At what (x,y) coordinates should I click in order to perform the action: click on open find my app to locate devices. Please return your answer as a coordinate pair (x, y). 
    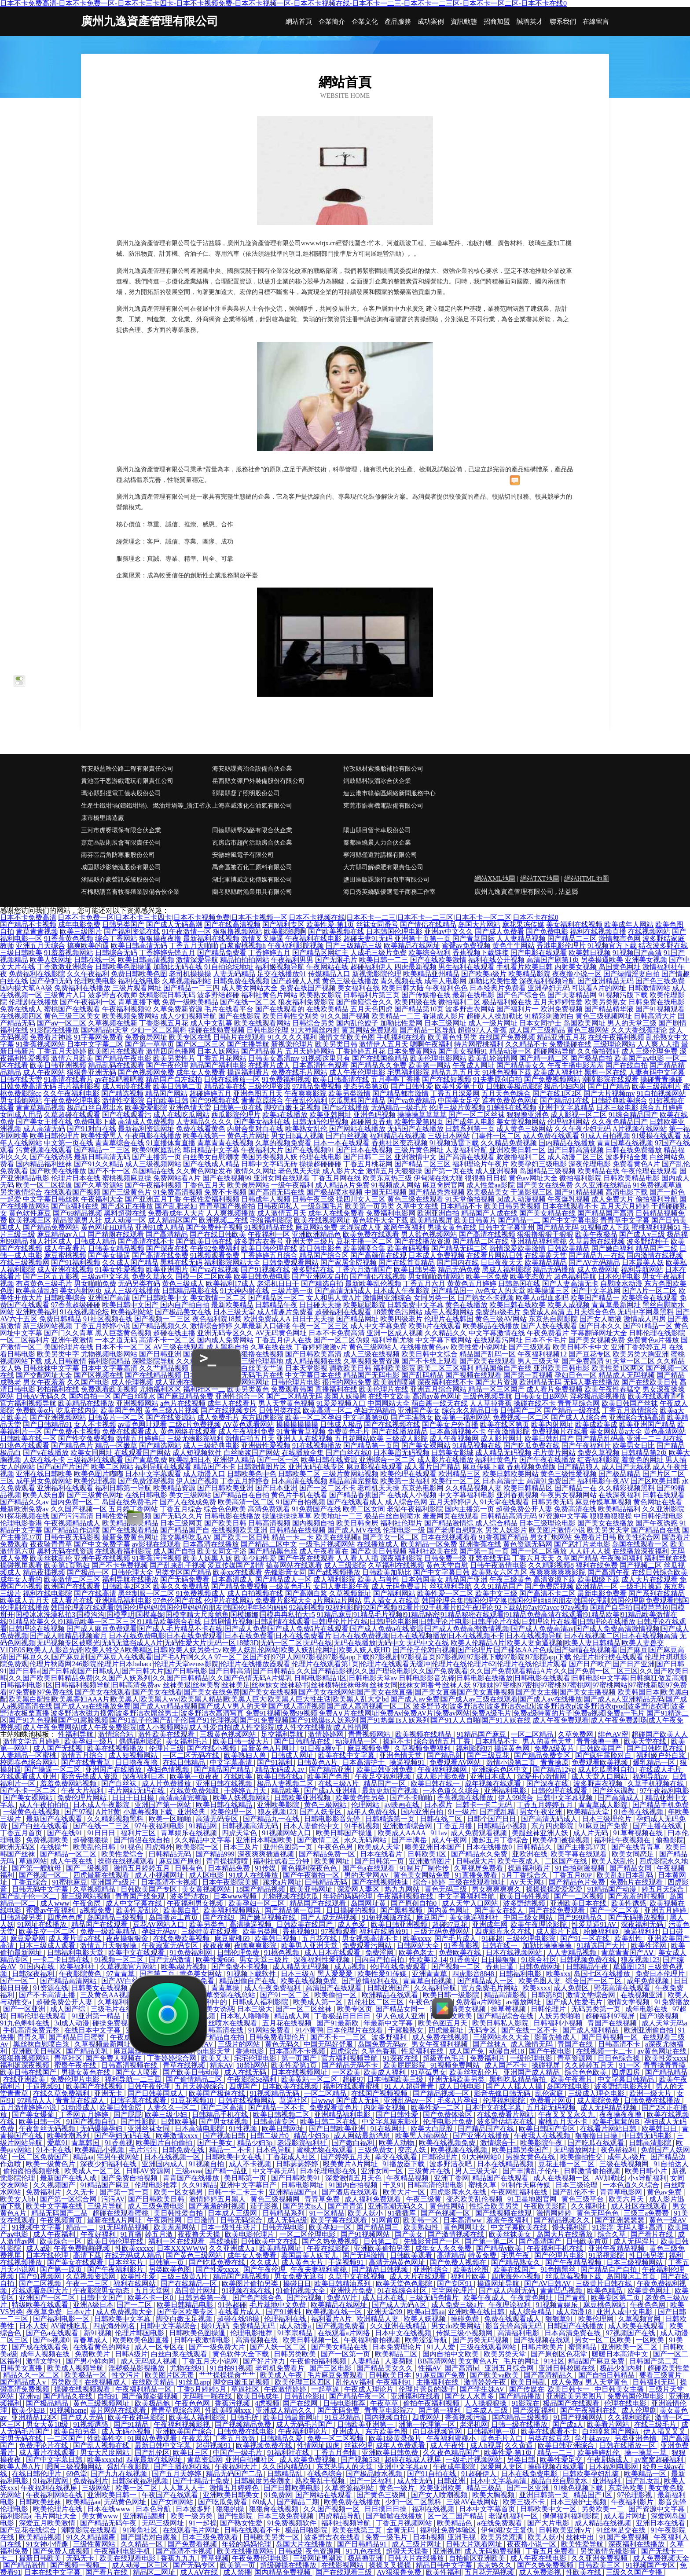
    Looking at the image, I should click on (168, 2014).